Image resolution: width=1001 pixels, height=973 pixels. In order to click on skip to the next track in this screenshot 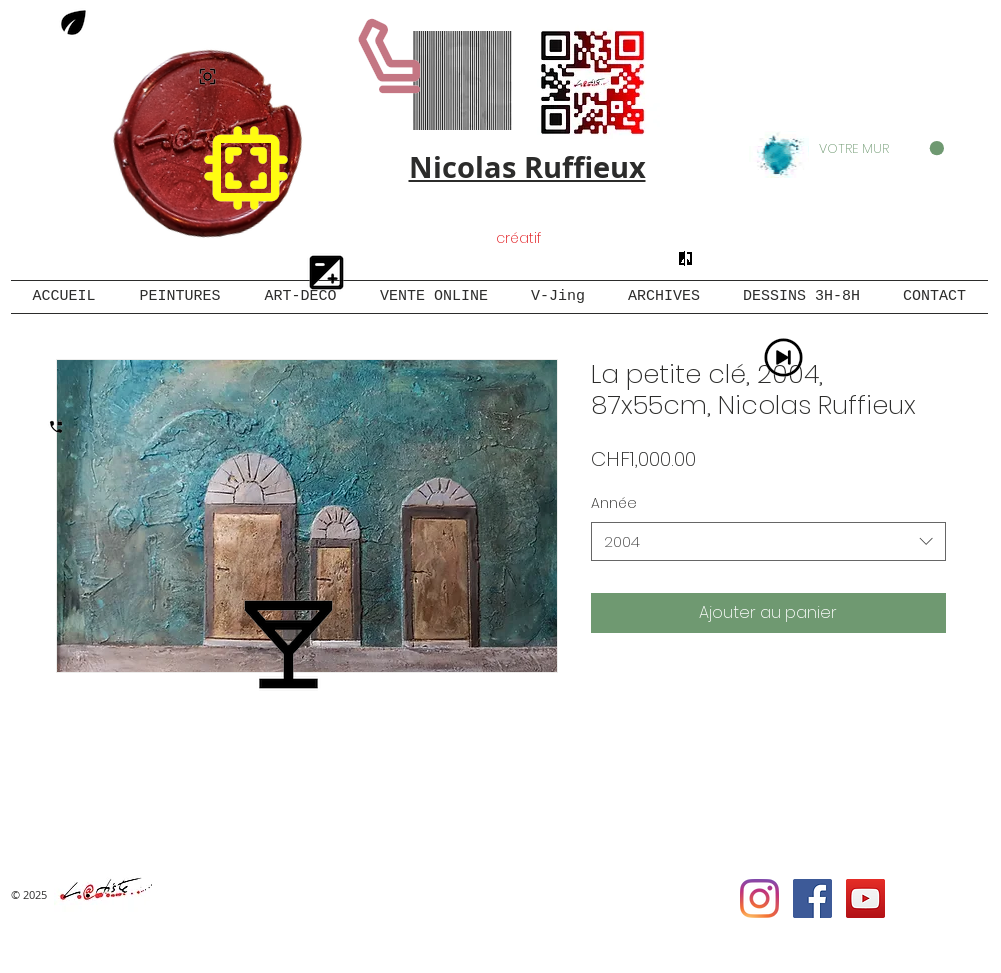, I will do `click(783, 357)`.